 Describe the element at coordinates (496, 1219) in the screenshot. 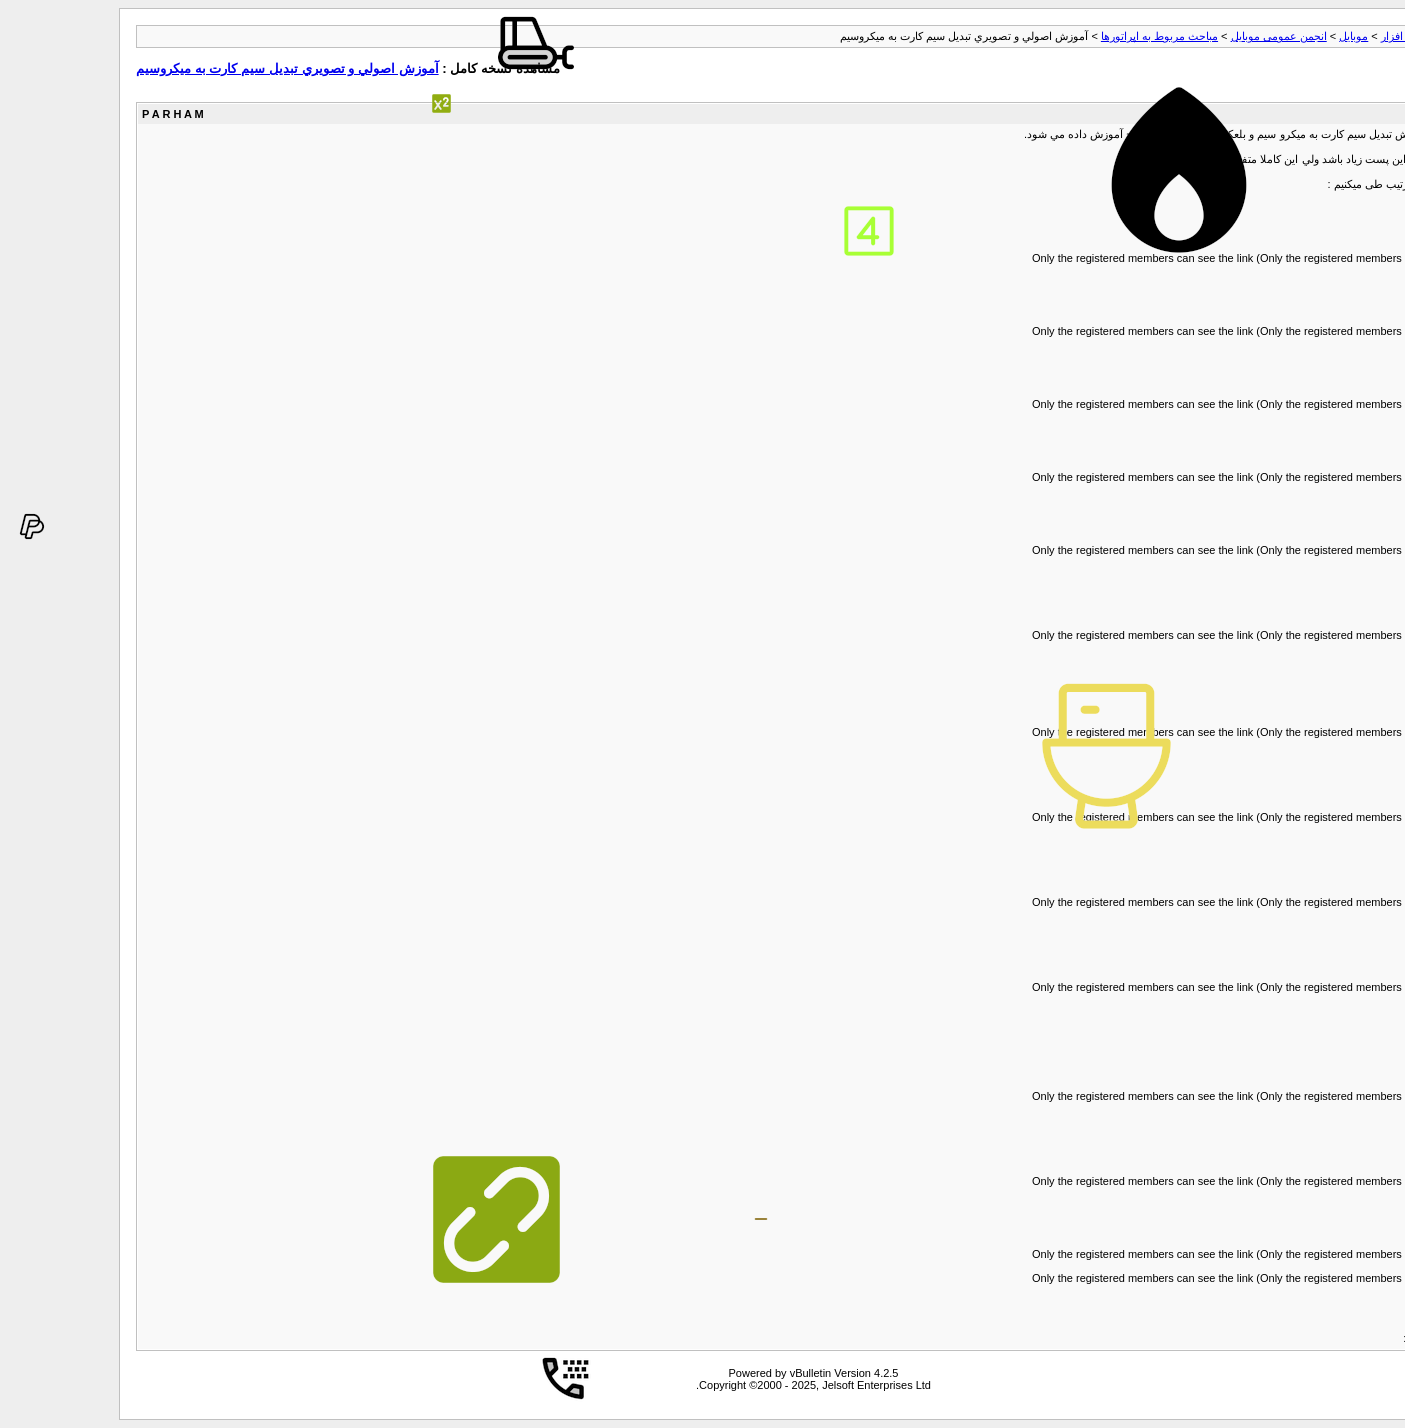

I see `unlink or break a connection` at that location.